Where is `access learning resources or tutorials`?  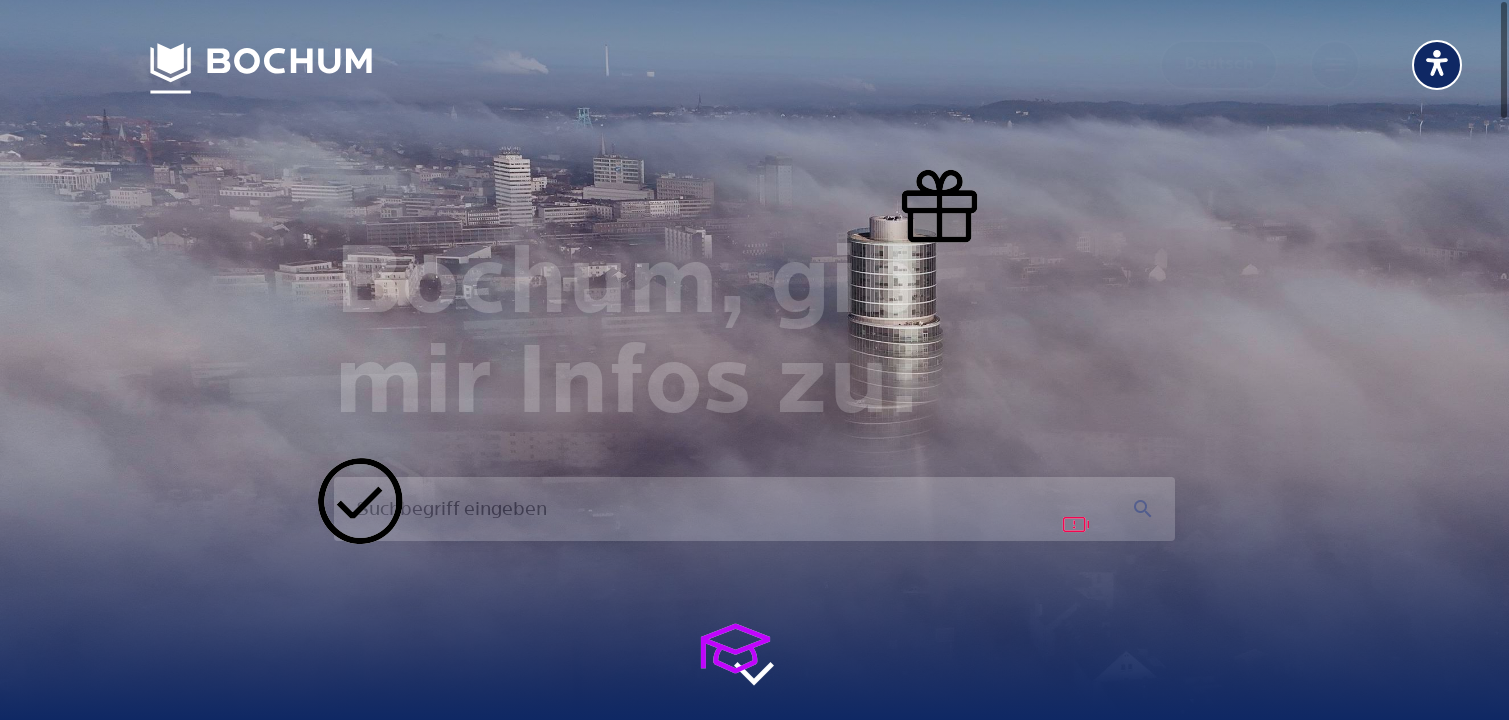
access learning resources or tutorials is located at coordinates (735, 648).